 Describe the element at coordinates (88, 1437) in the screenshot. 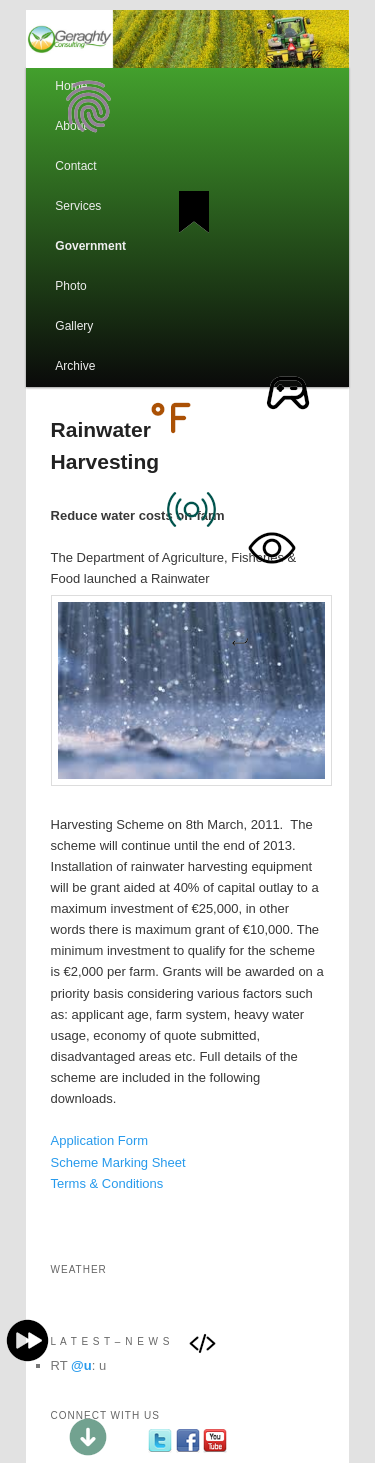

I see `download a file or content` at that location.